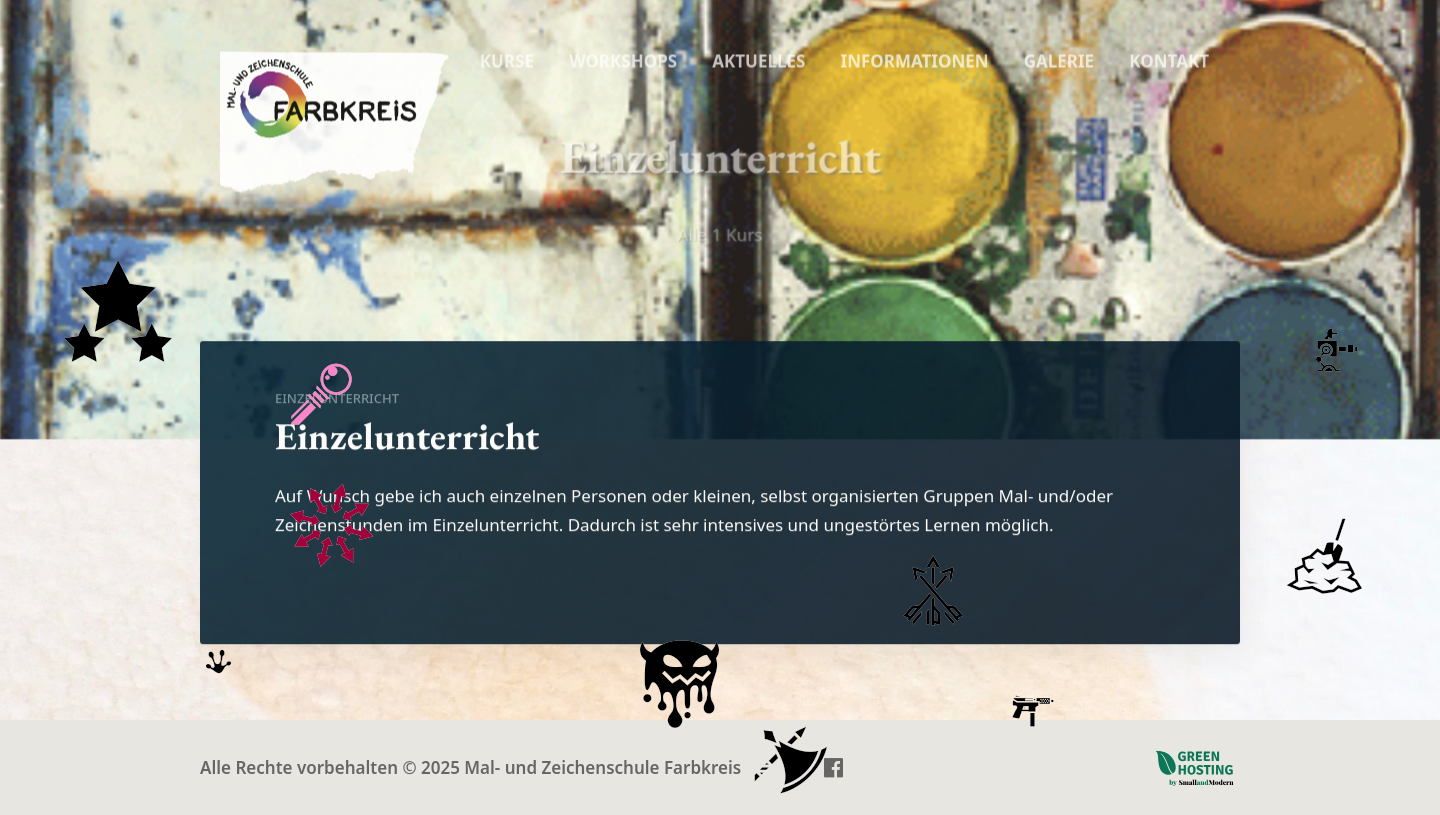  What do you see at coordinates (1336, 349) in the screenshot?
I see `select automated turret weapon` at bounding box center [1336, 349].